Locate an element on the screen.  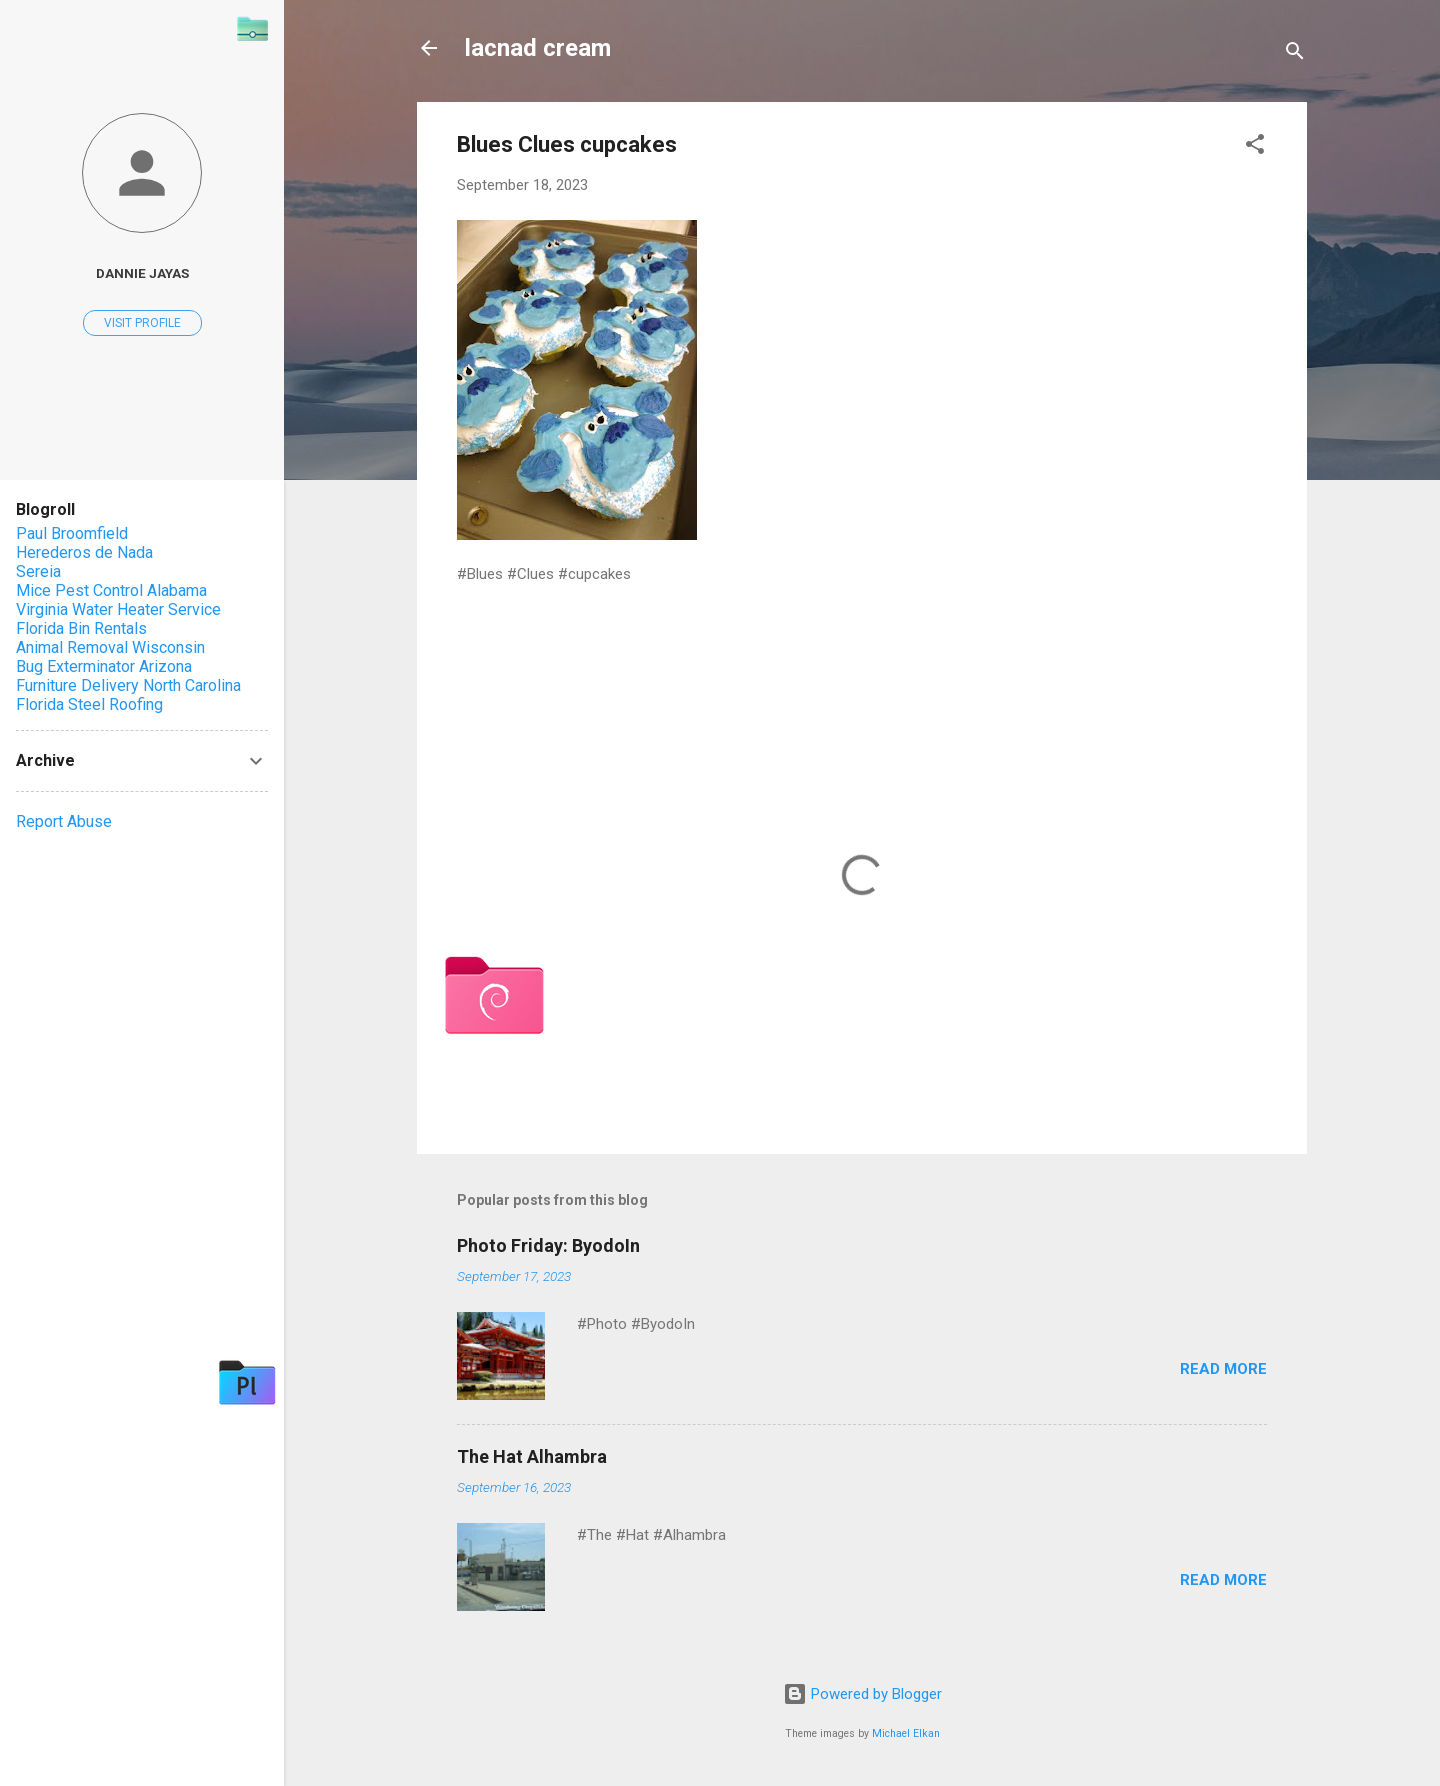
open folder containing pokémon game files is located at coordinates (252, 29).